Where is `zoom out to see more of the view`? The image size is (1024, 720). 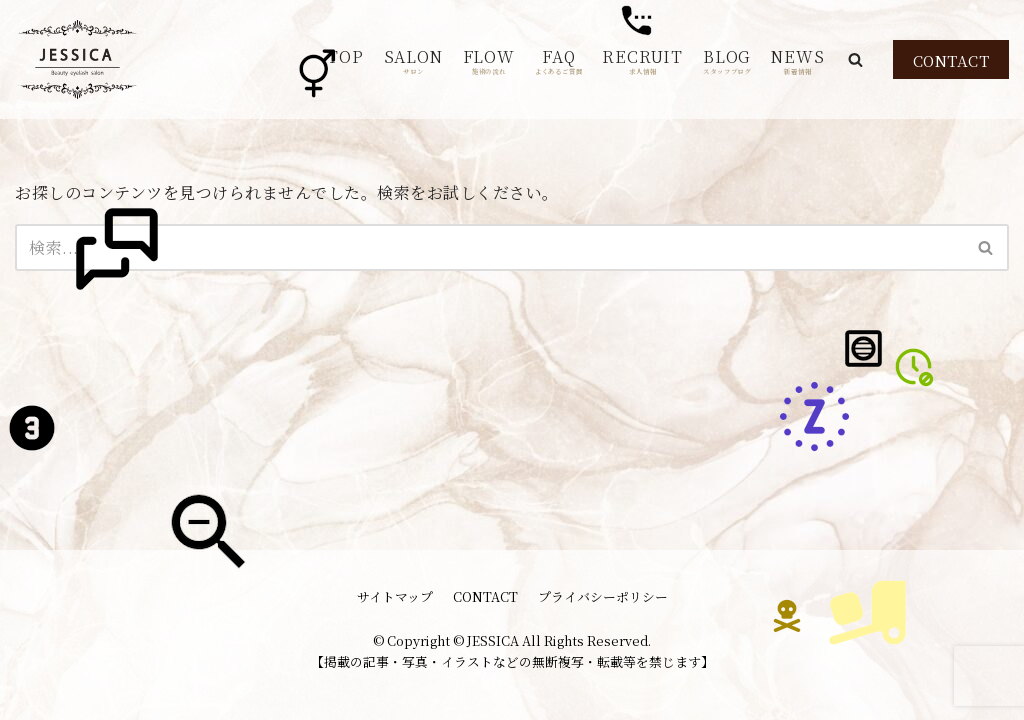 zoom out to see more of the view is located at coordinates (209, 532).